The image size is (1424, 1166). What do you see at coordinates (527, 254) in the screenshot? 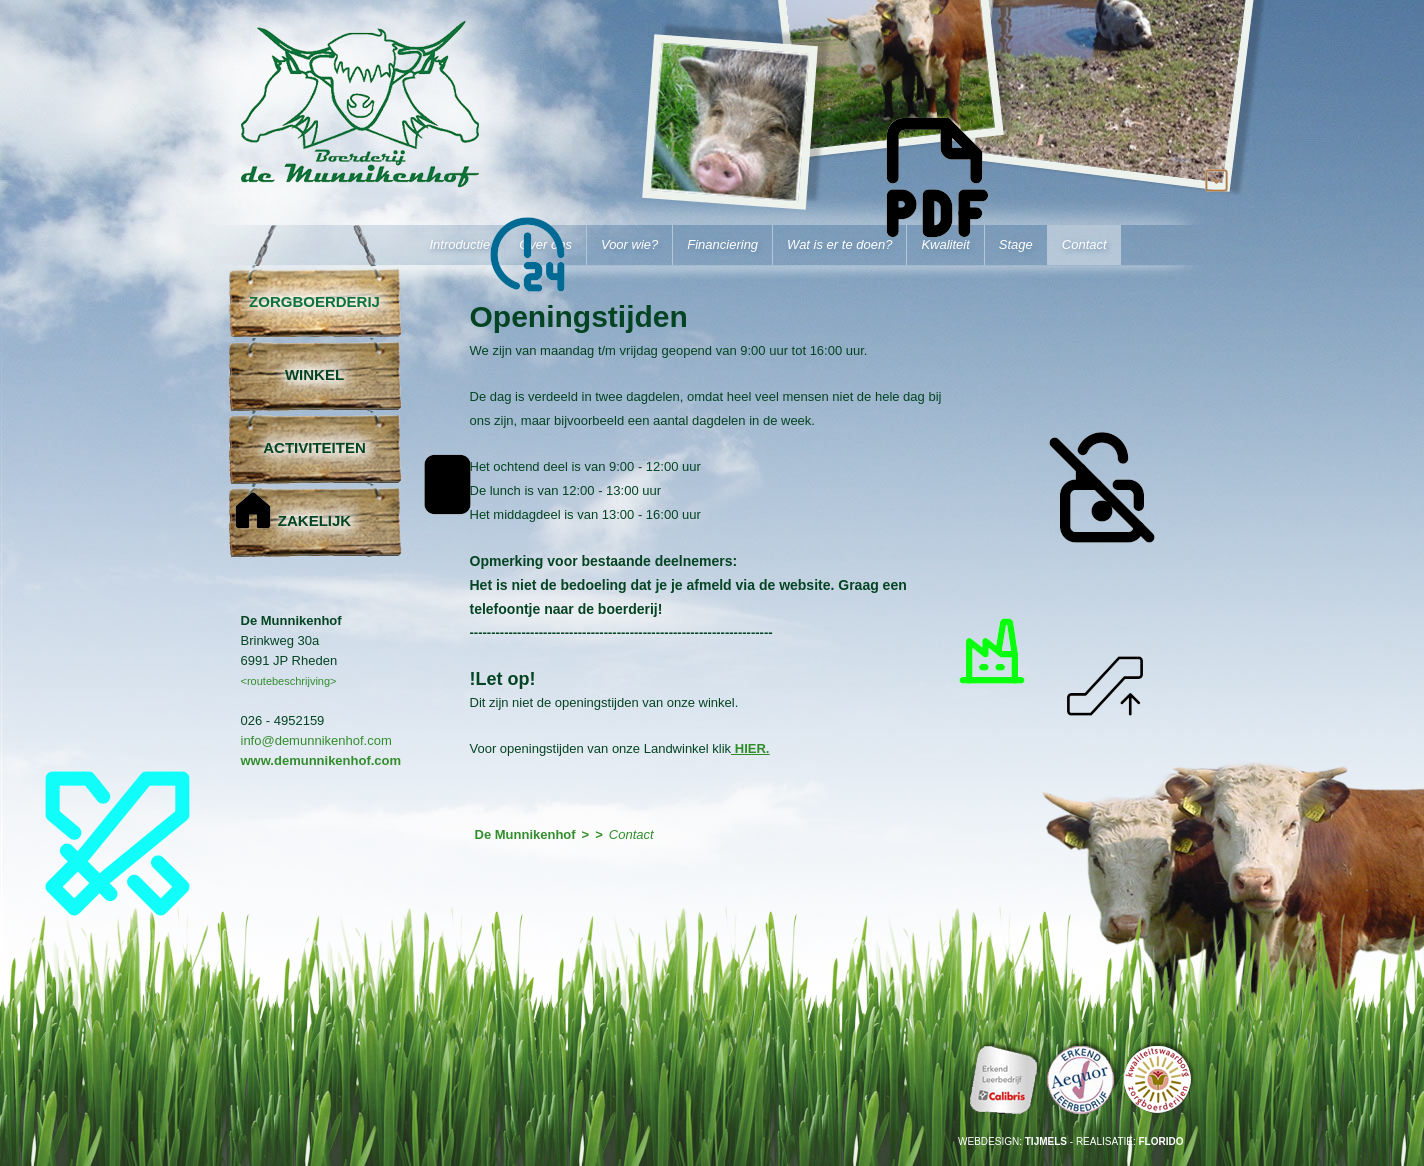
I see `indicates 24-hour availability or service` at bounding box center [527, 254].